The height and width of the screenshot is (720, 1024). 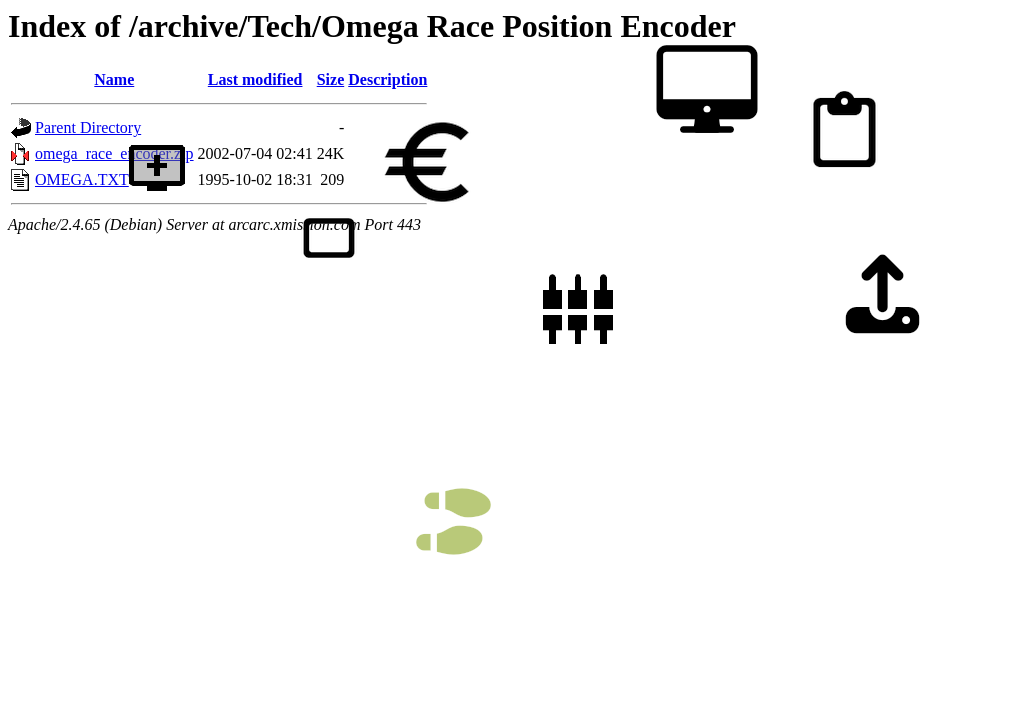 I want to click on view step count or walking activity, so click(x=453, y=521).